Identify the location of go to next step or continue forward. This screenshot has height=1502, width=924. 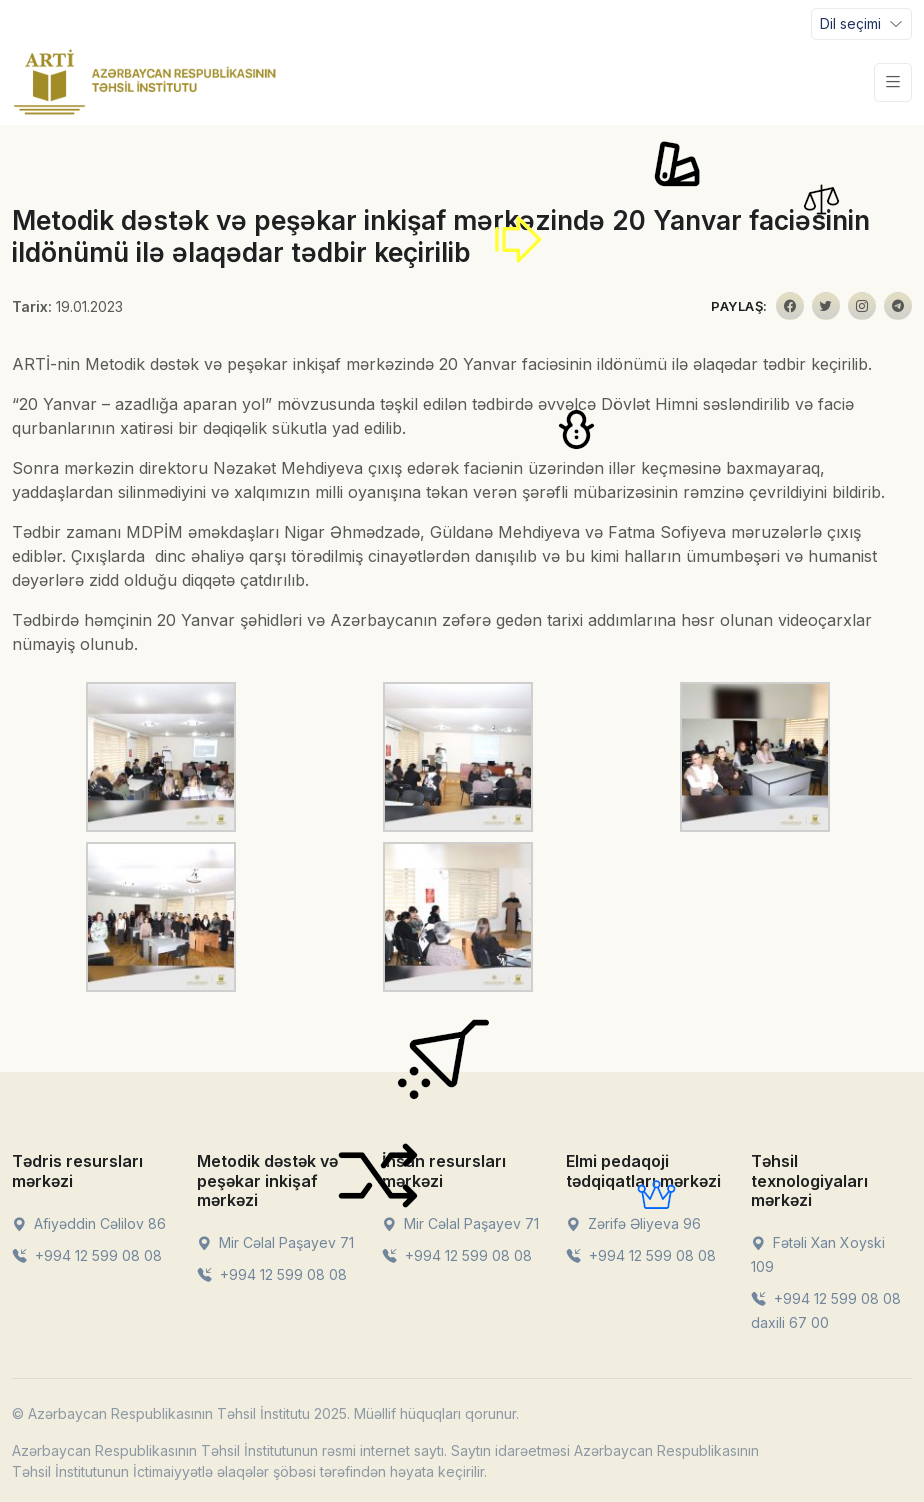
(516, 239).